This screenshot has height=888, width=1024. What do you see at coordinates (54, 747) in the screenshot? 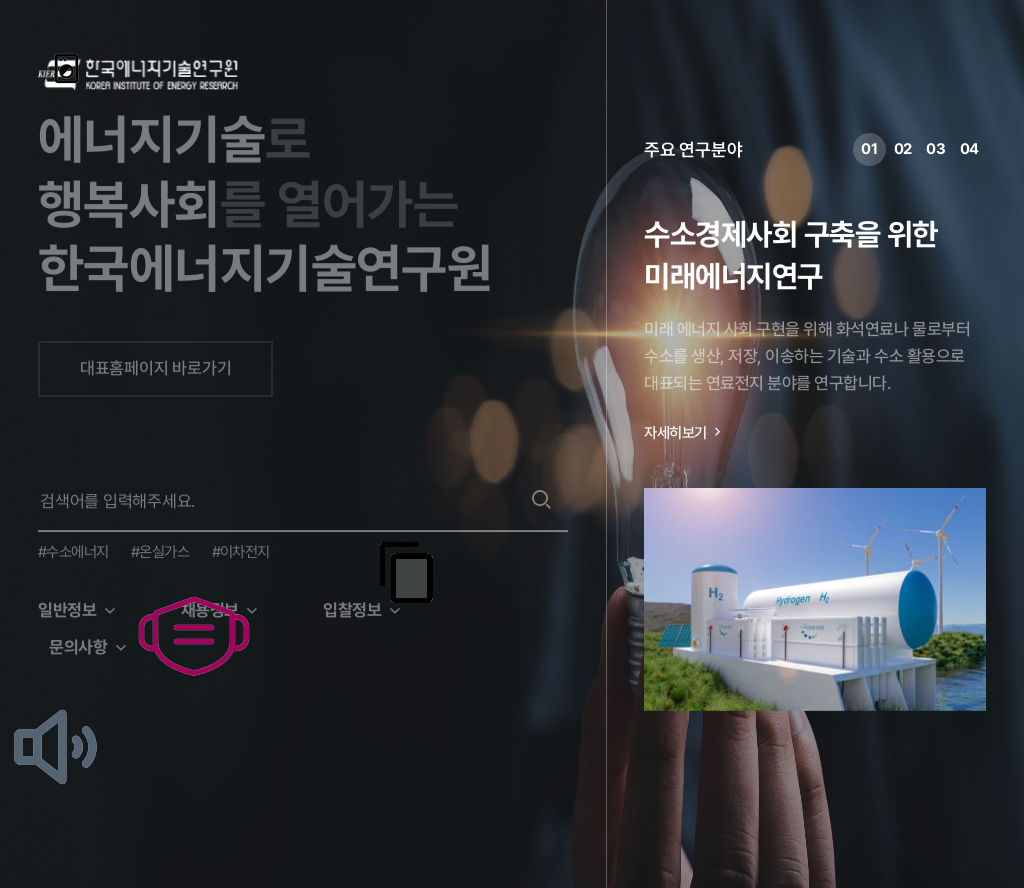
I see `volume is set to high` at bounding box center [54, 747].